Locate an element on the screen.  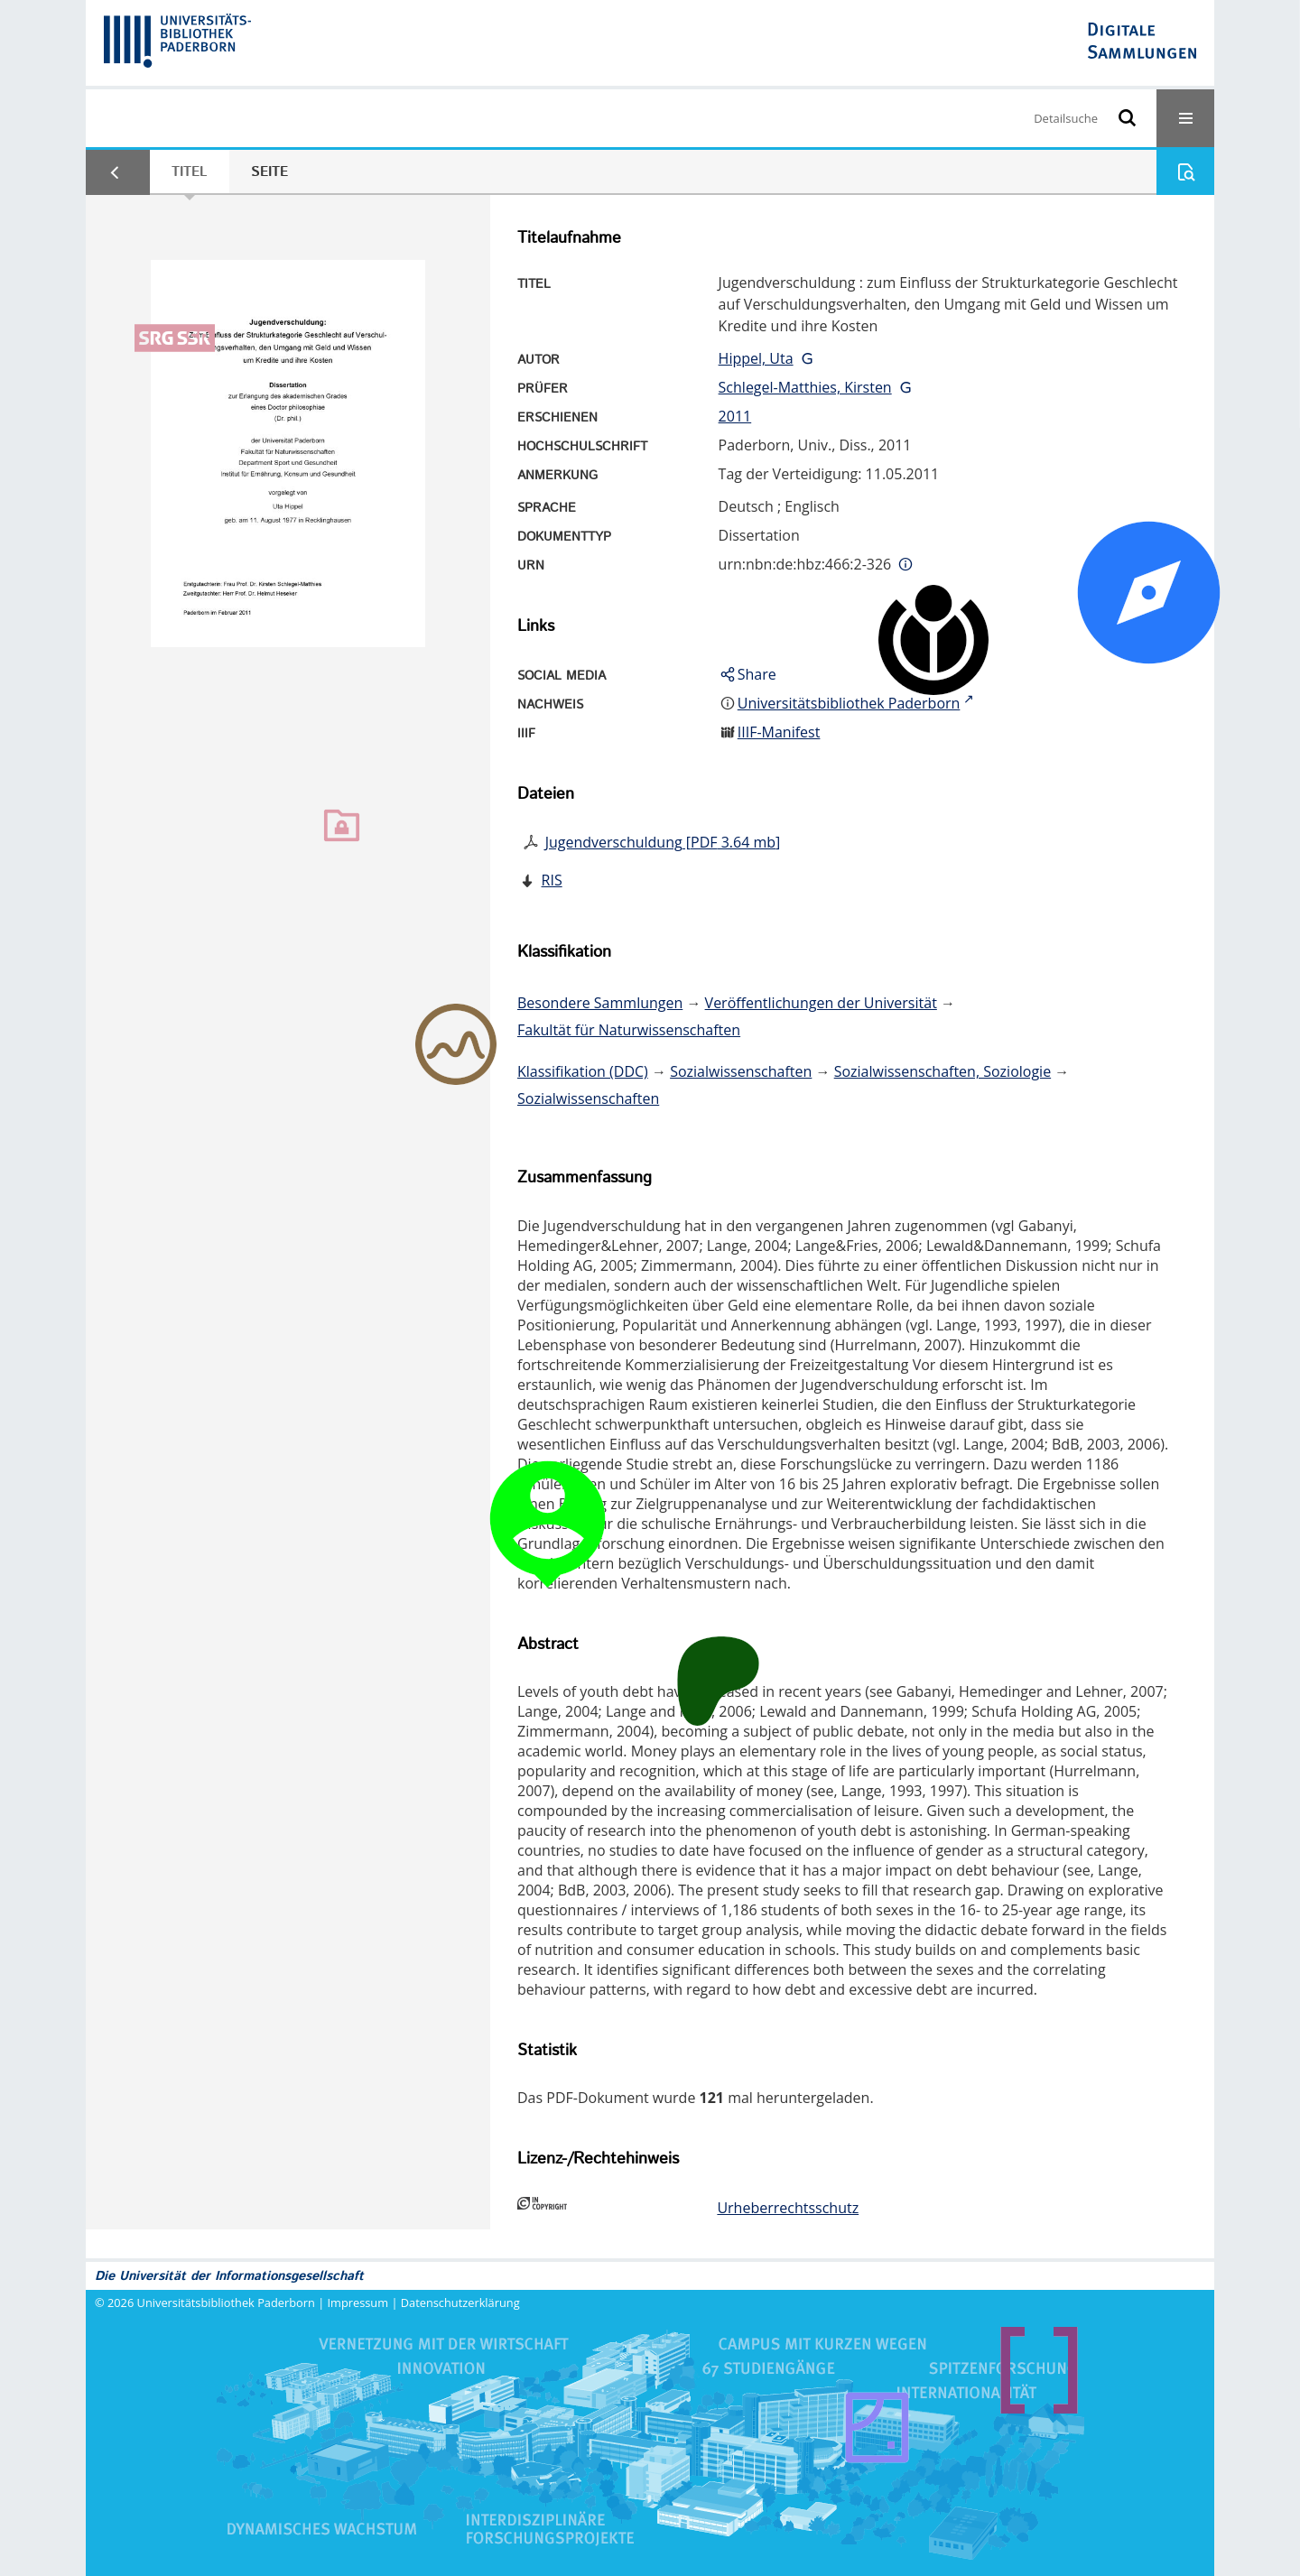
SRG SSR Swiss broadcasting company logo is located at coordinates (174, 338).